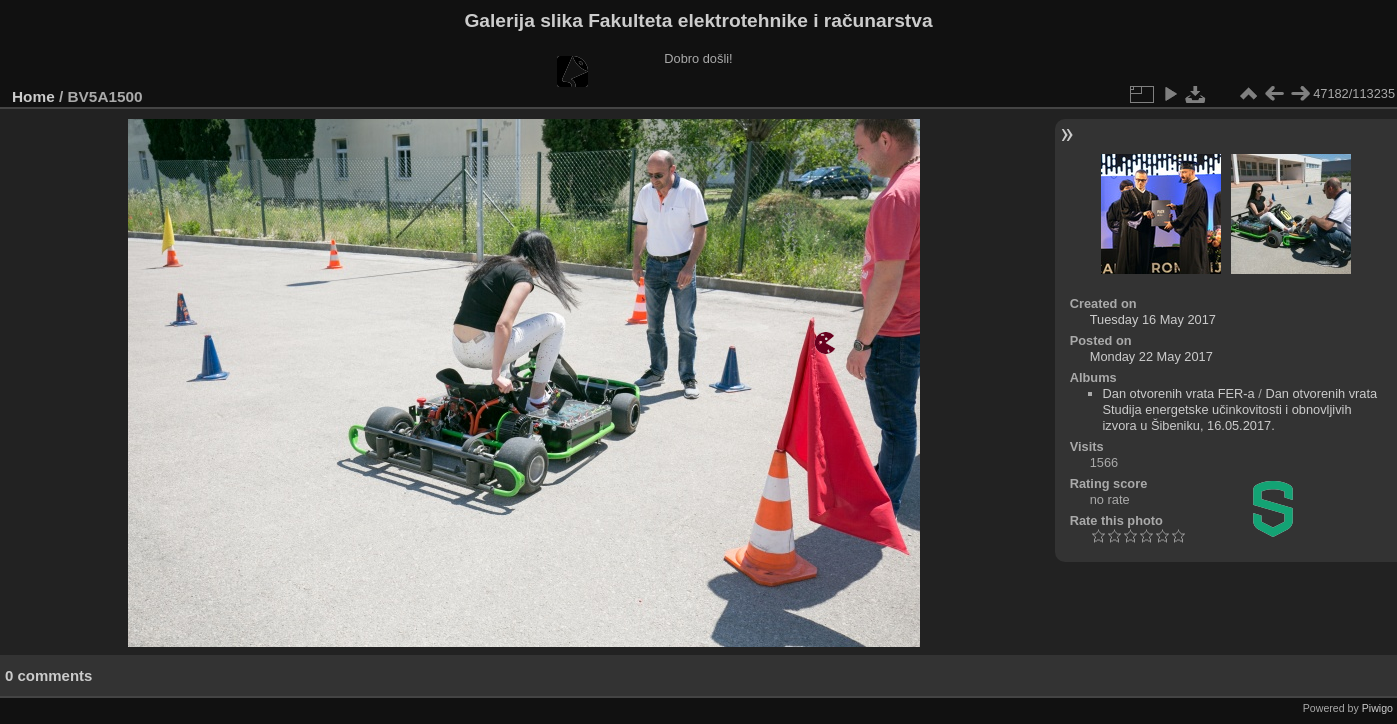 This screenshot has width=1397, height=724. I want to click on cookiecutter project templating tool logo, so click(825, 343).